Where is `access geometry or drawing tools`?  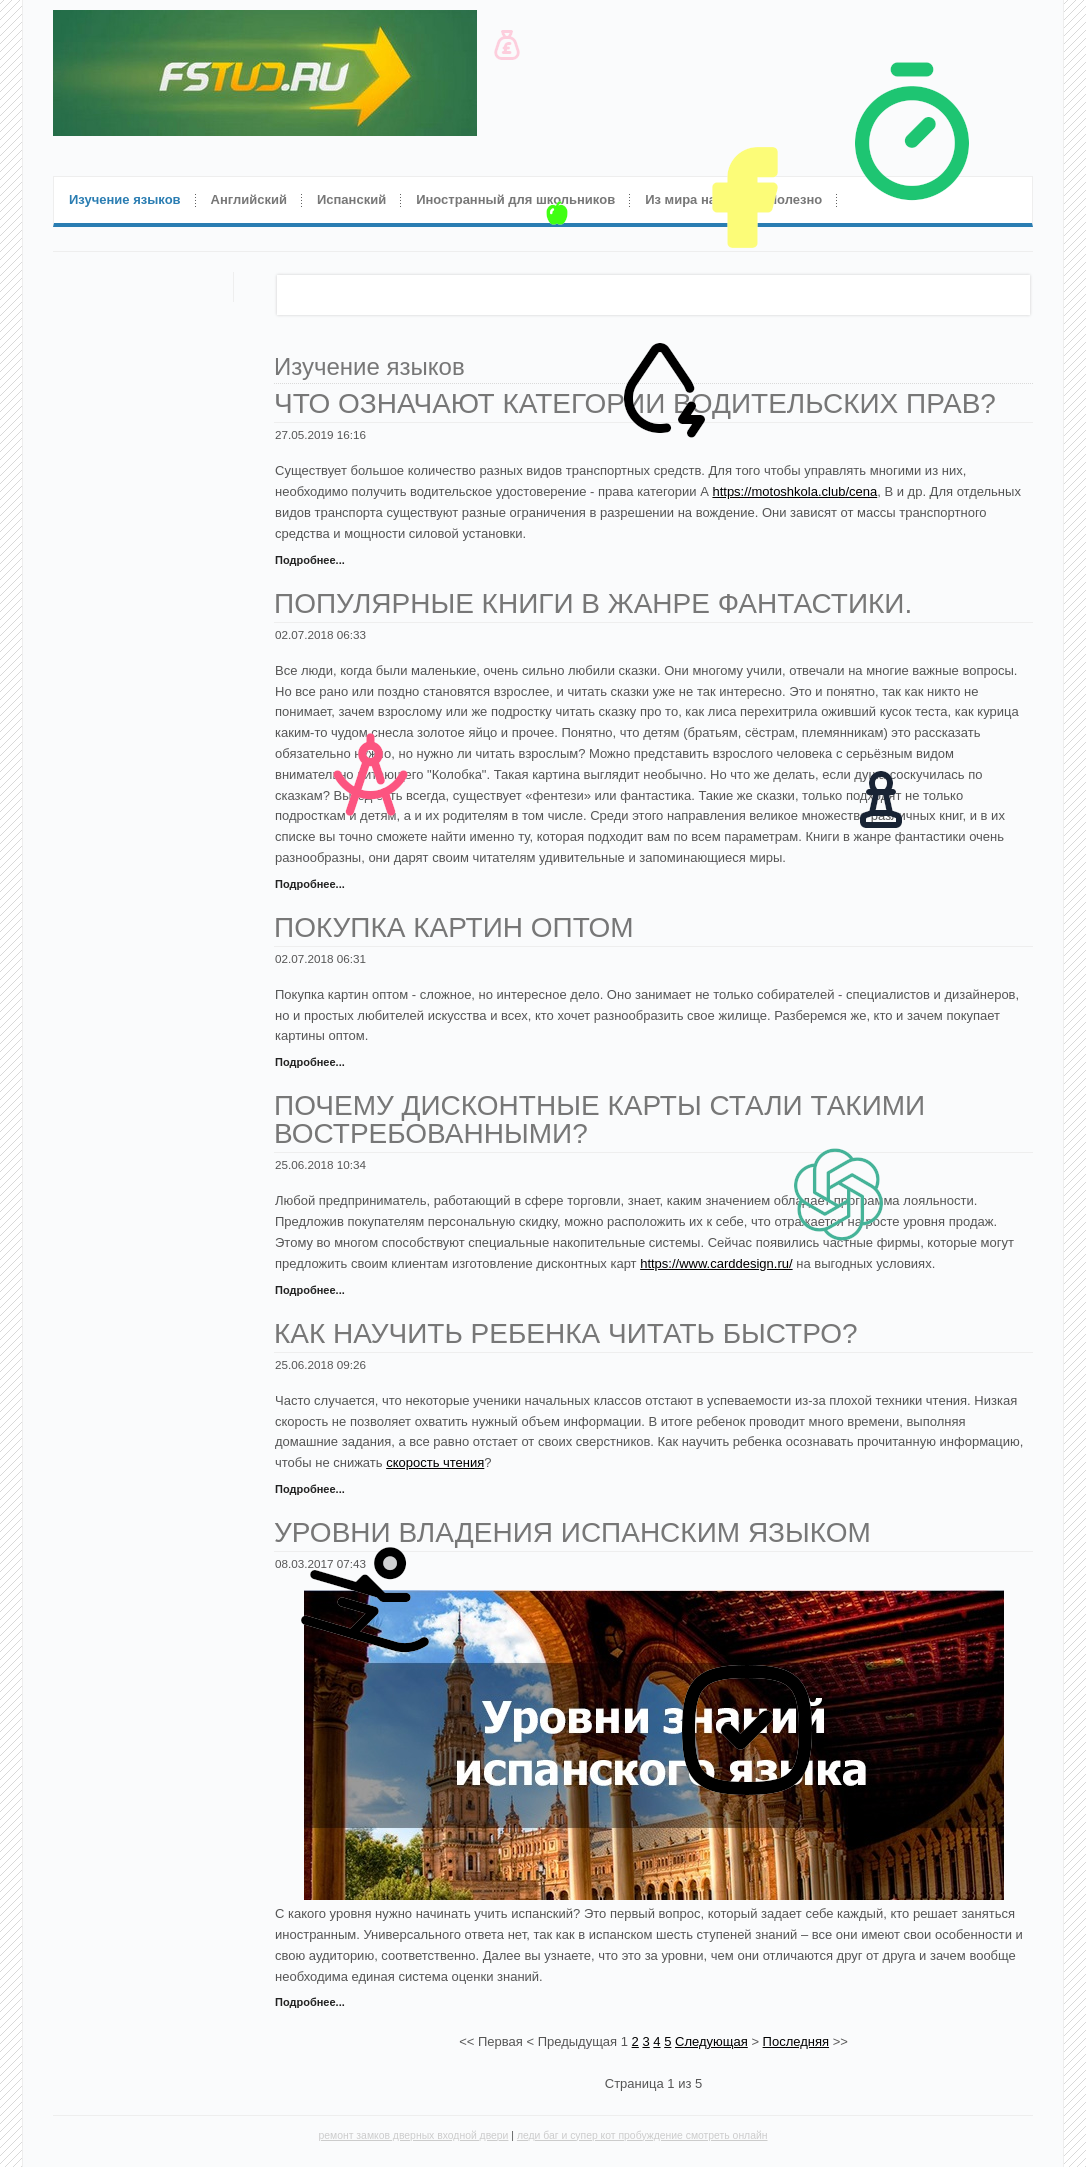 access geometry or drawing tools is located at coordinates (370, 774).